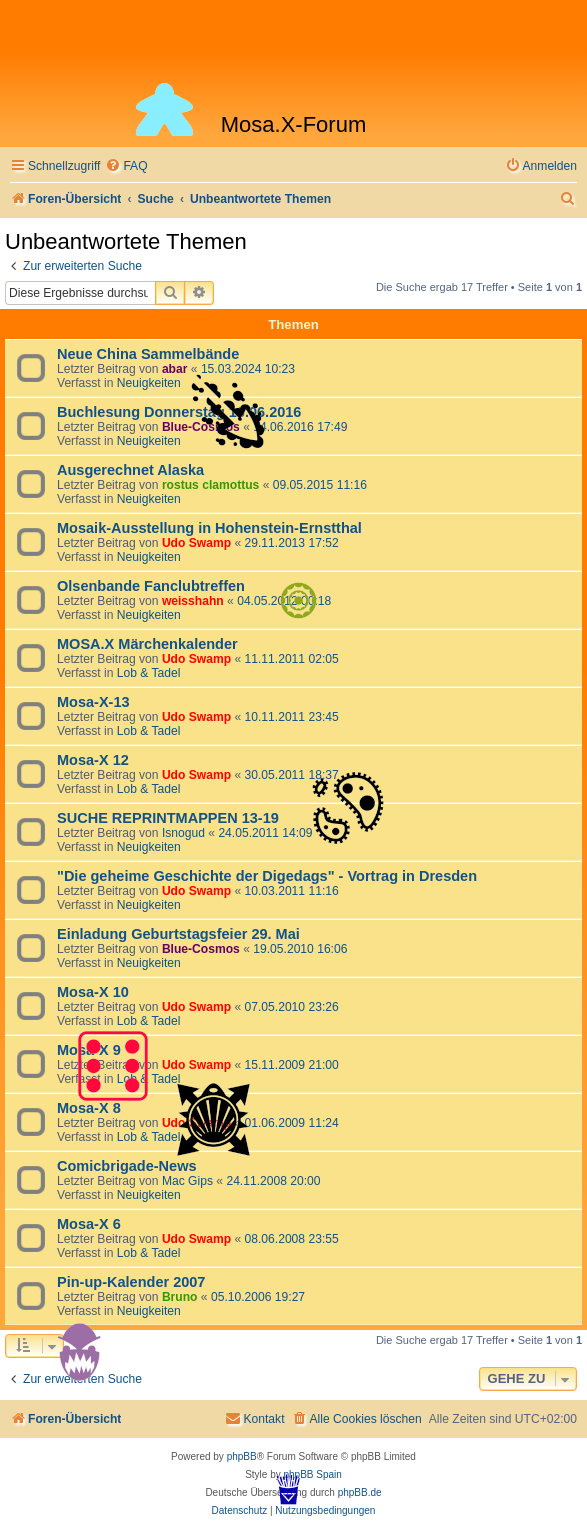  What do you see at coordinates (298, 600) in the screenshot?
I see `settings or configuration gear icon` at bounding box center [298, 600].